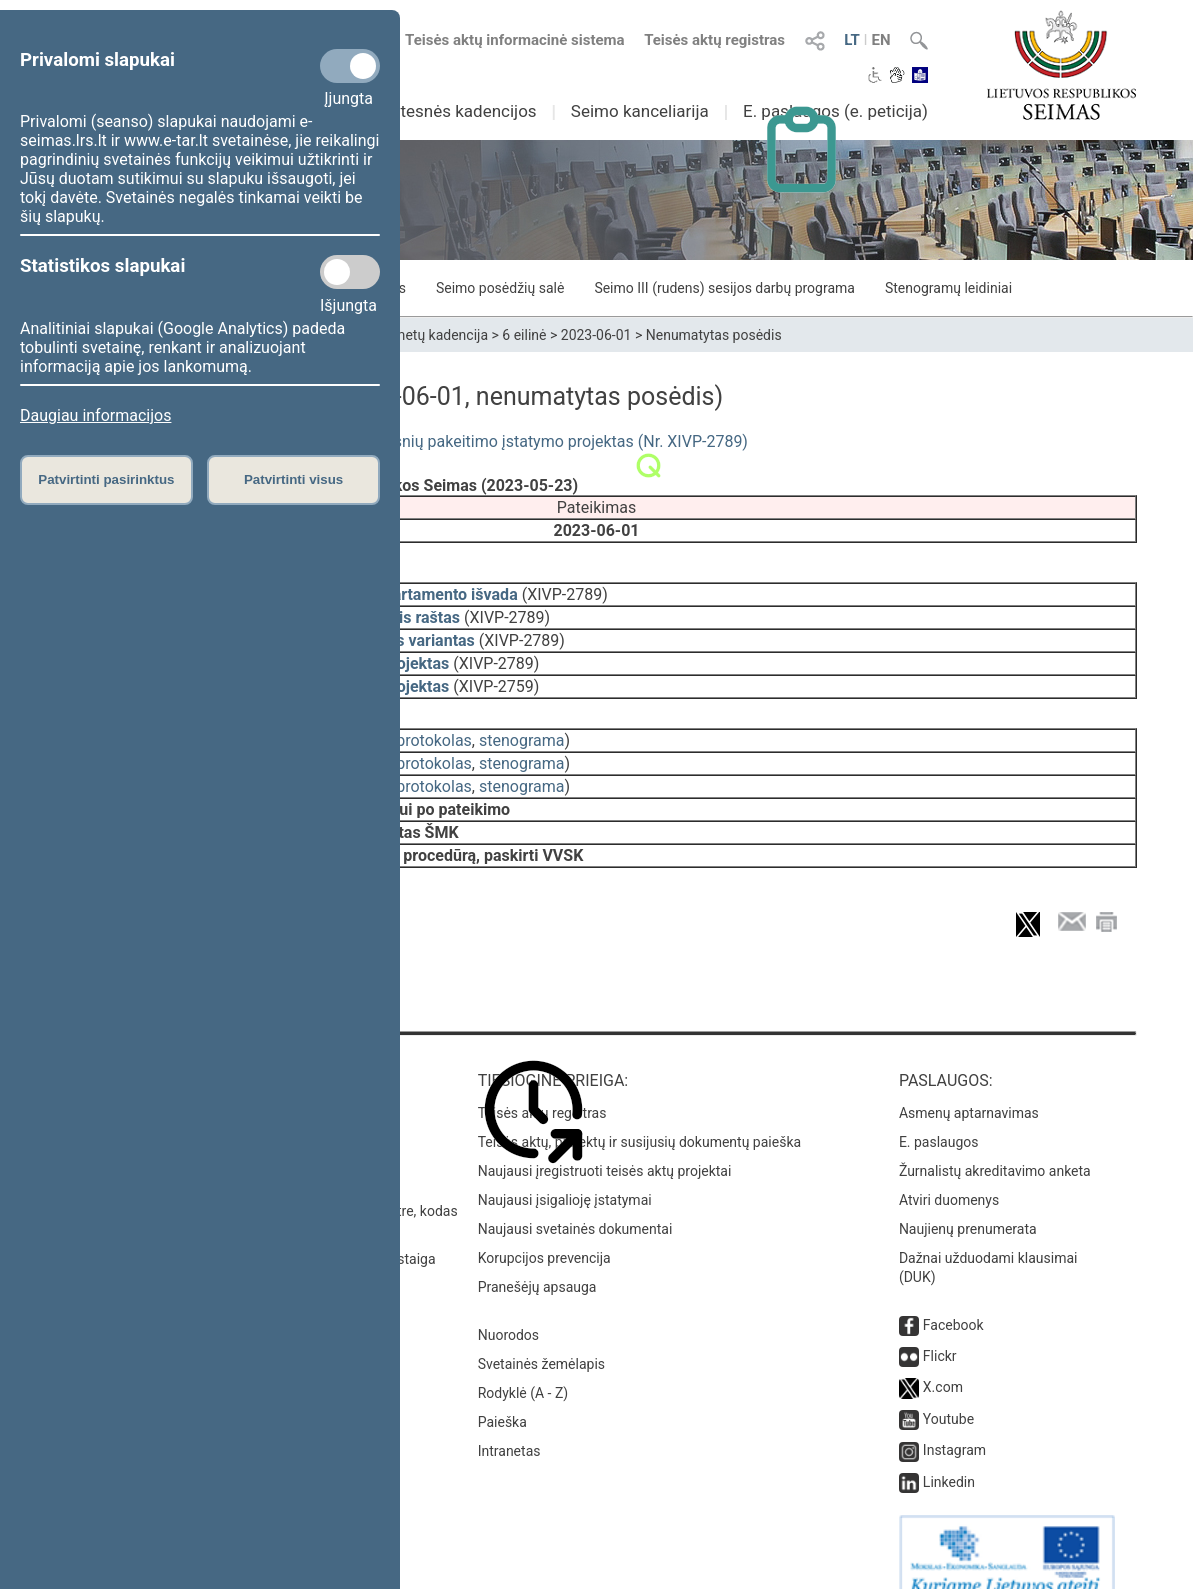 The height and width of the screenshot is (1589, 1193). Describe the element at coordinates (533, 1109) in the screenshot. I see `share a scheduled event or time` at that location.